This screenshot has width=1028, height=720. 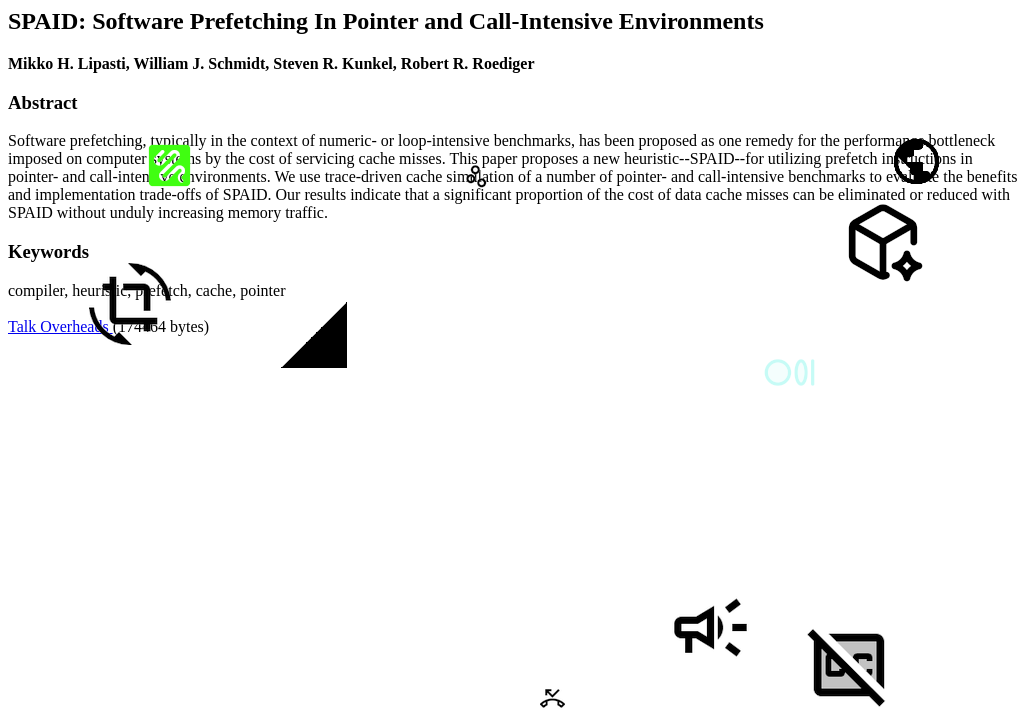 What do you see at coordinates (710, 627) in the screenshot?
I see `start a new campaign or announcement` at bounding box center [710, 627].